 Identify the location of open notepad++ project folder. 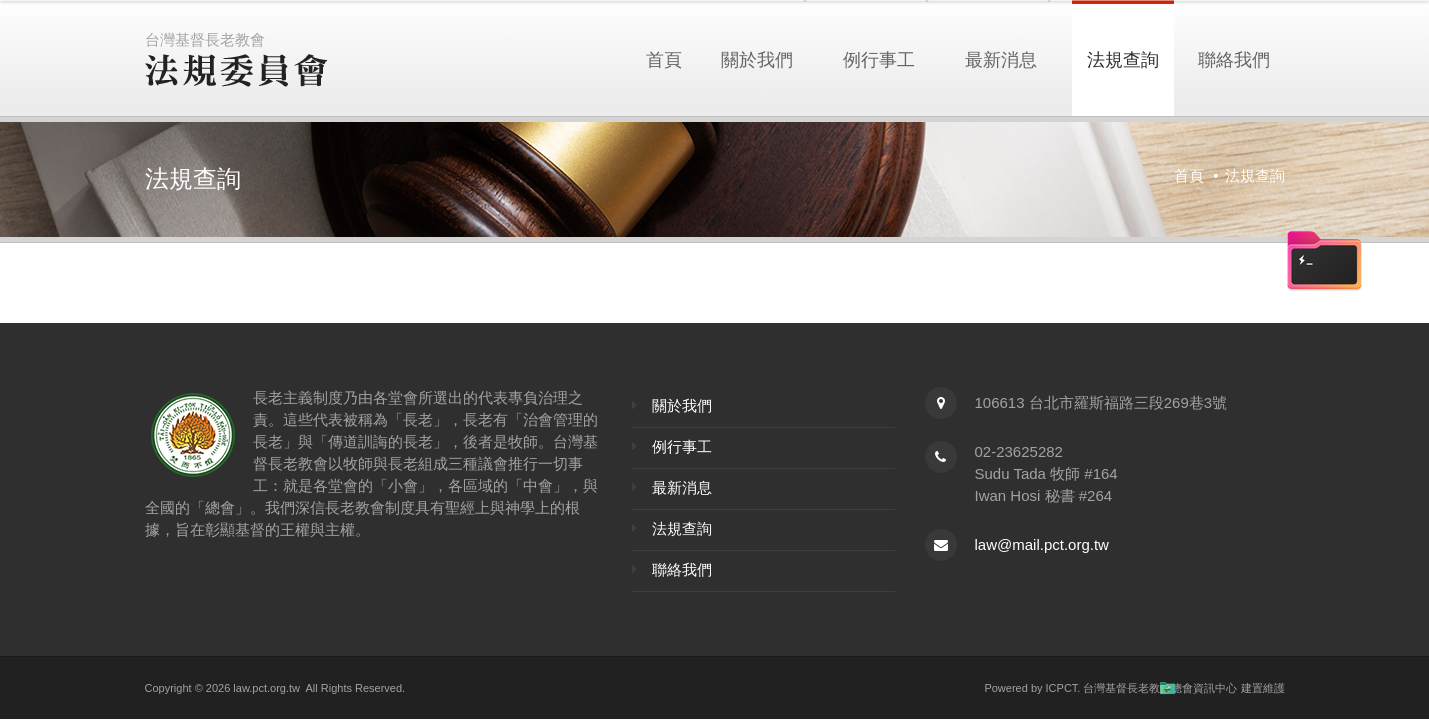
(1167, 688).